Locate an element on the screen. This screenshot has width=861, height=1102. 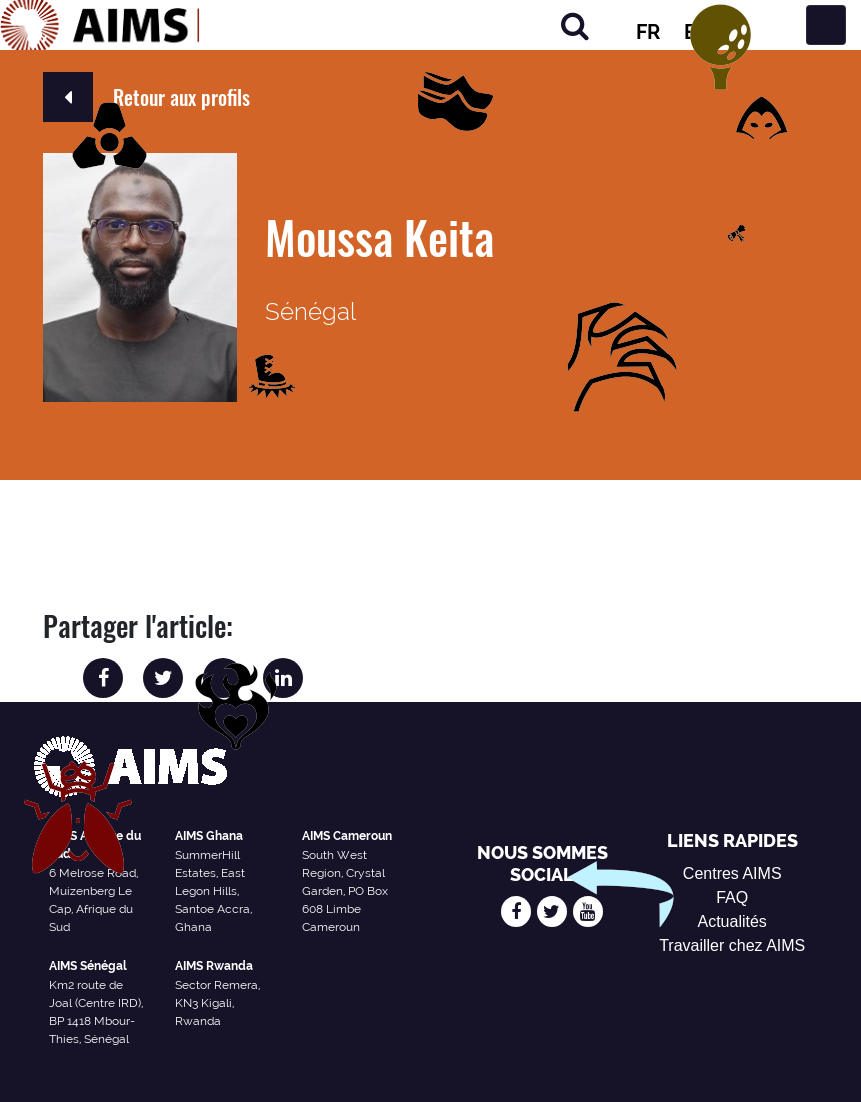
indicates heartburn or acid reflux symptom is located at coordinates (234, 706).